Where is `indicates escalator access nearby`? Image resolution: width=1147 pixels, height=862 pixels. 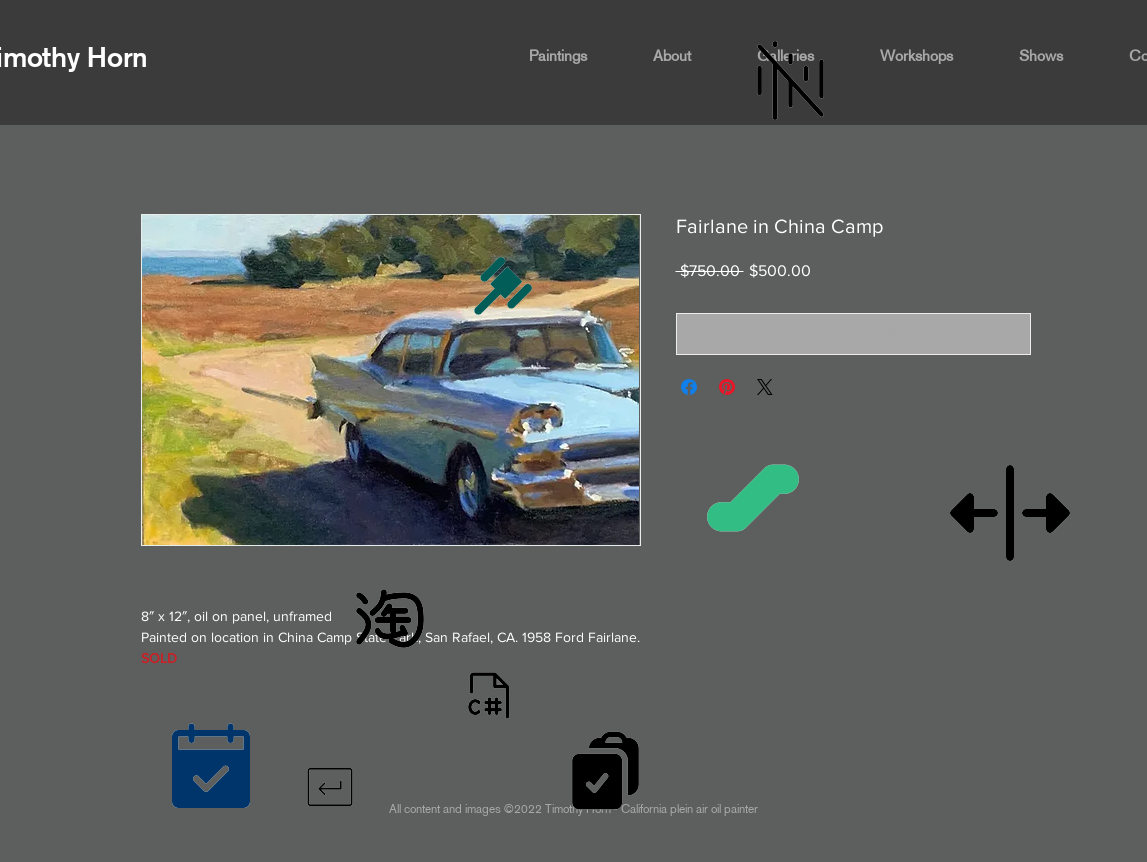
indicates escalator access nearby is located at coordinates (753, 498).